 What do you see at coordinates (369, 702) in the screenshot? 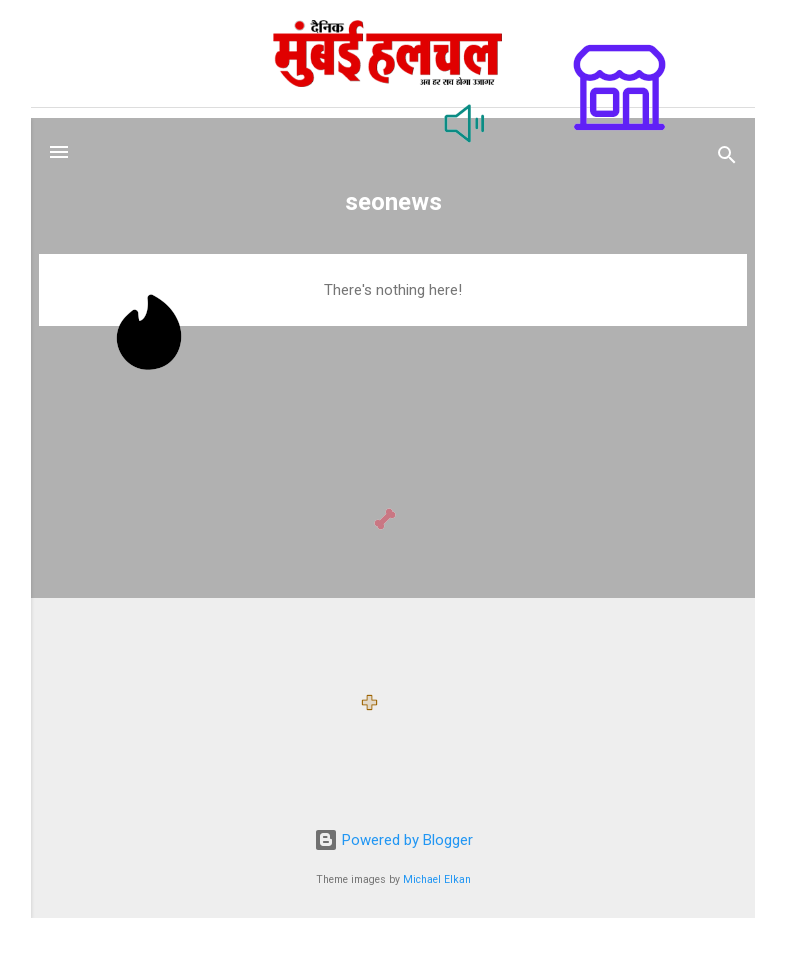
I see `access health or medical information` at bounding box center [369, 702].